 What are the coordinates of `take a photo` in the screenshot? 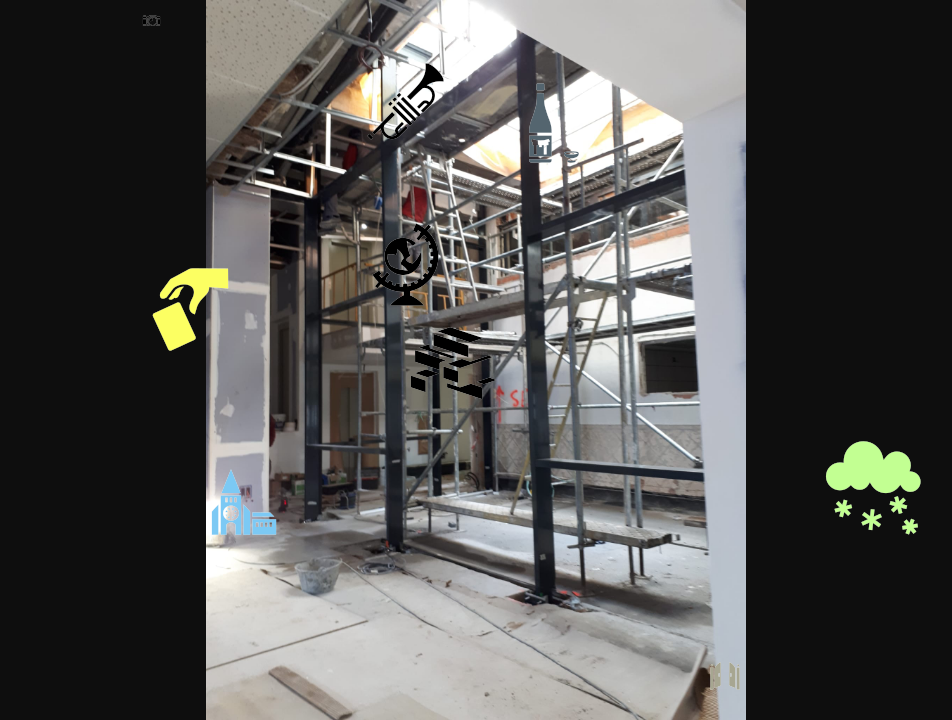 It's located at (151, 20).